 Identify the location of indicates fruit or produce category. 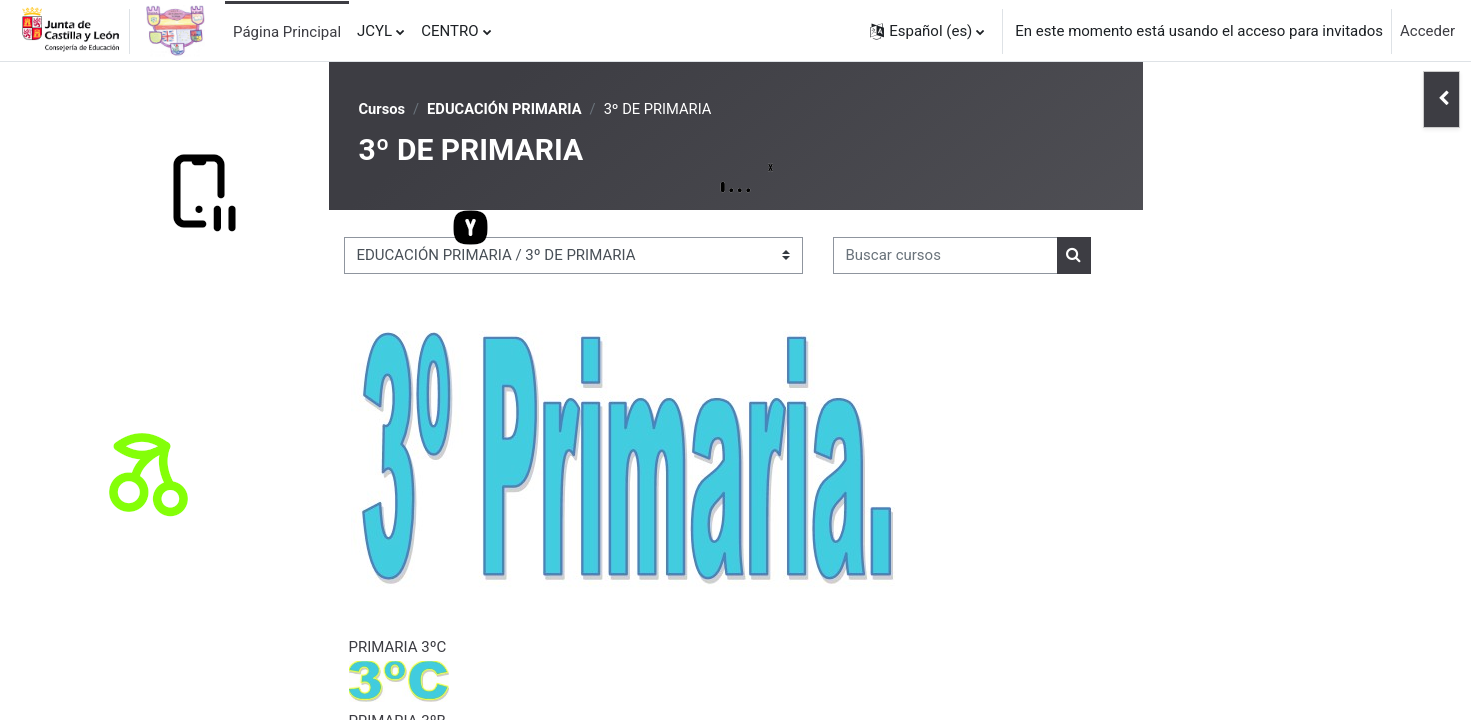
(148, 472).